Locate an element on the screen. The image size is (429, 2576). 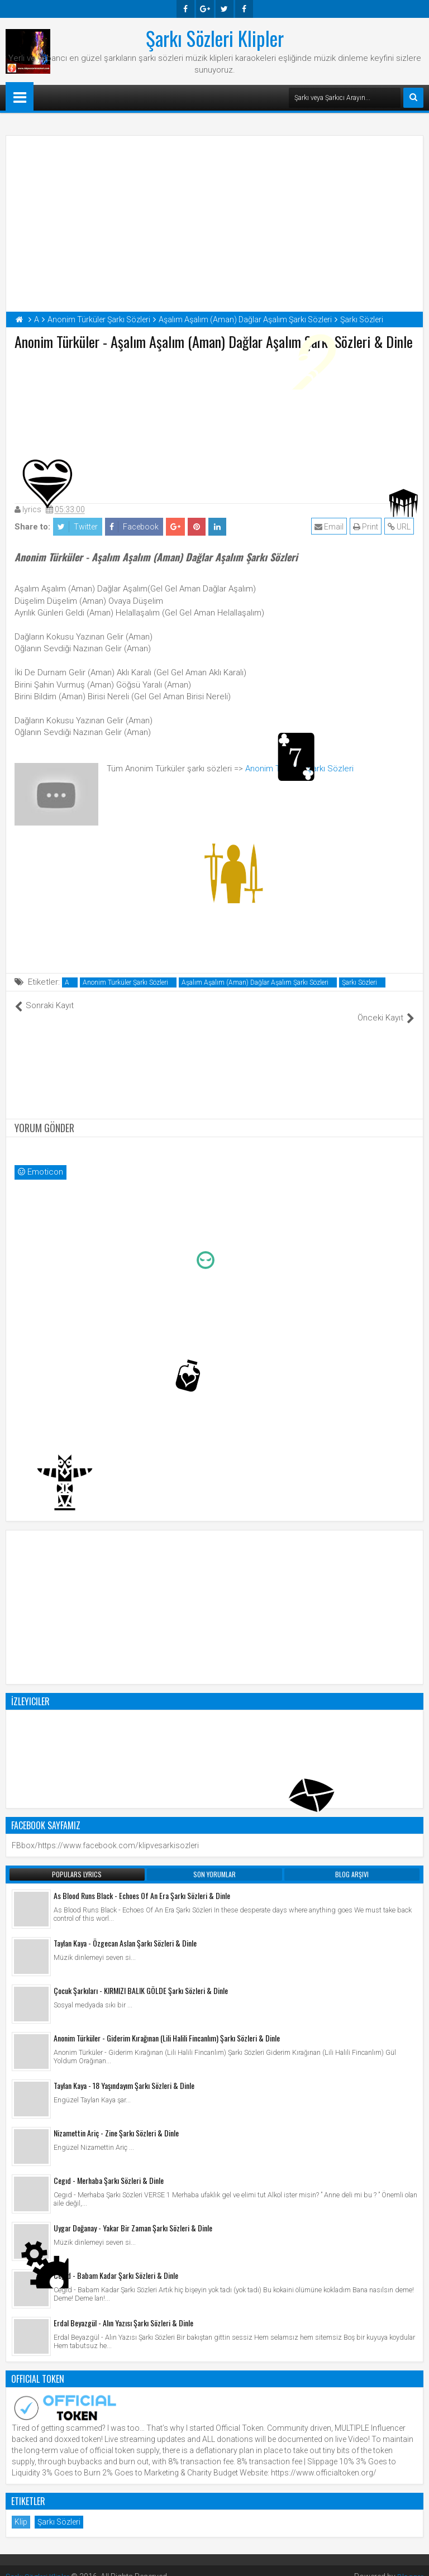
shepherd or pastoral character class icon is located at coordinates (314, 362).